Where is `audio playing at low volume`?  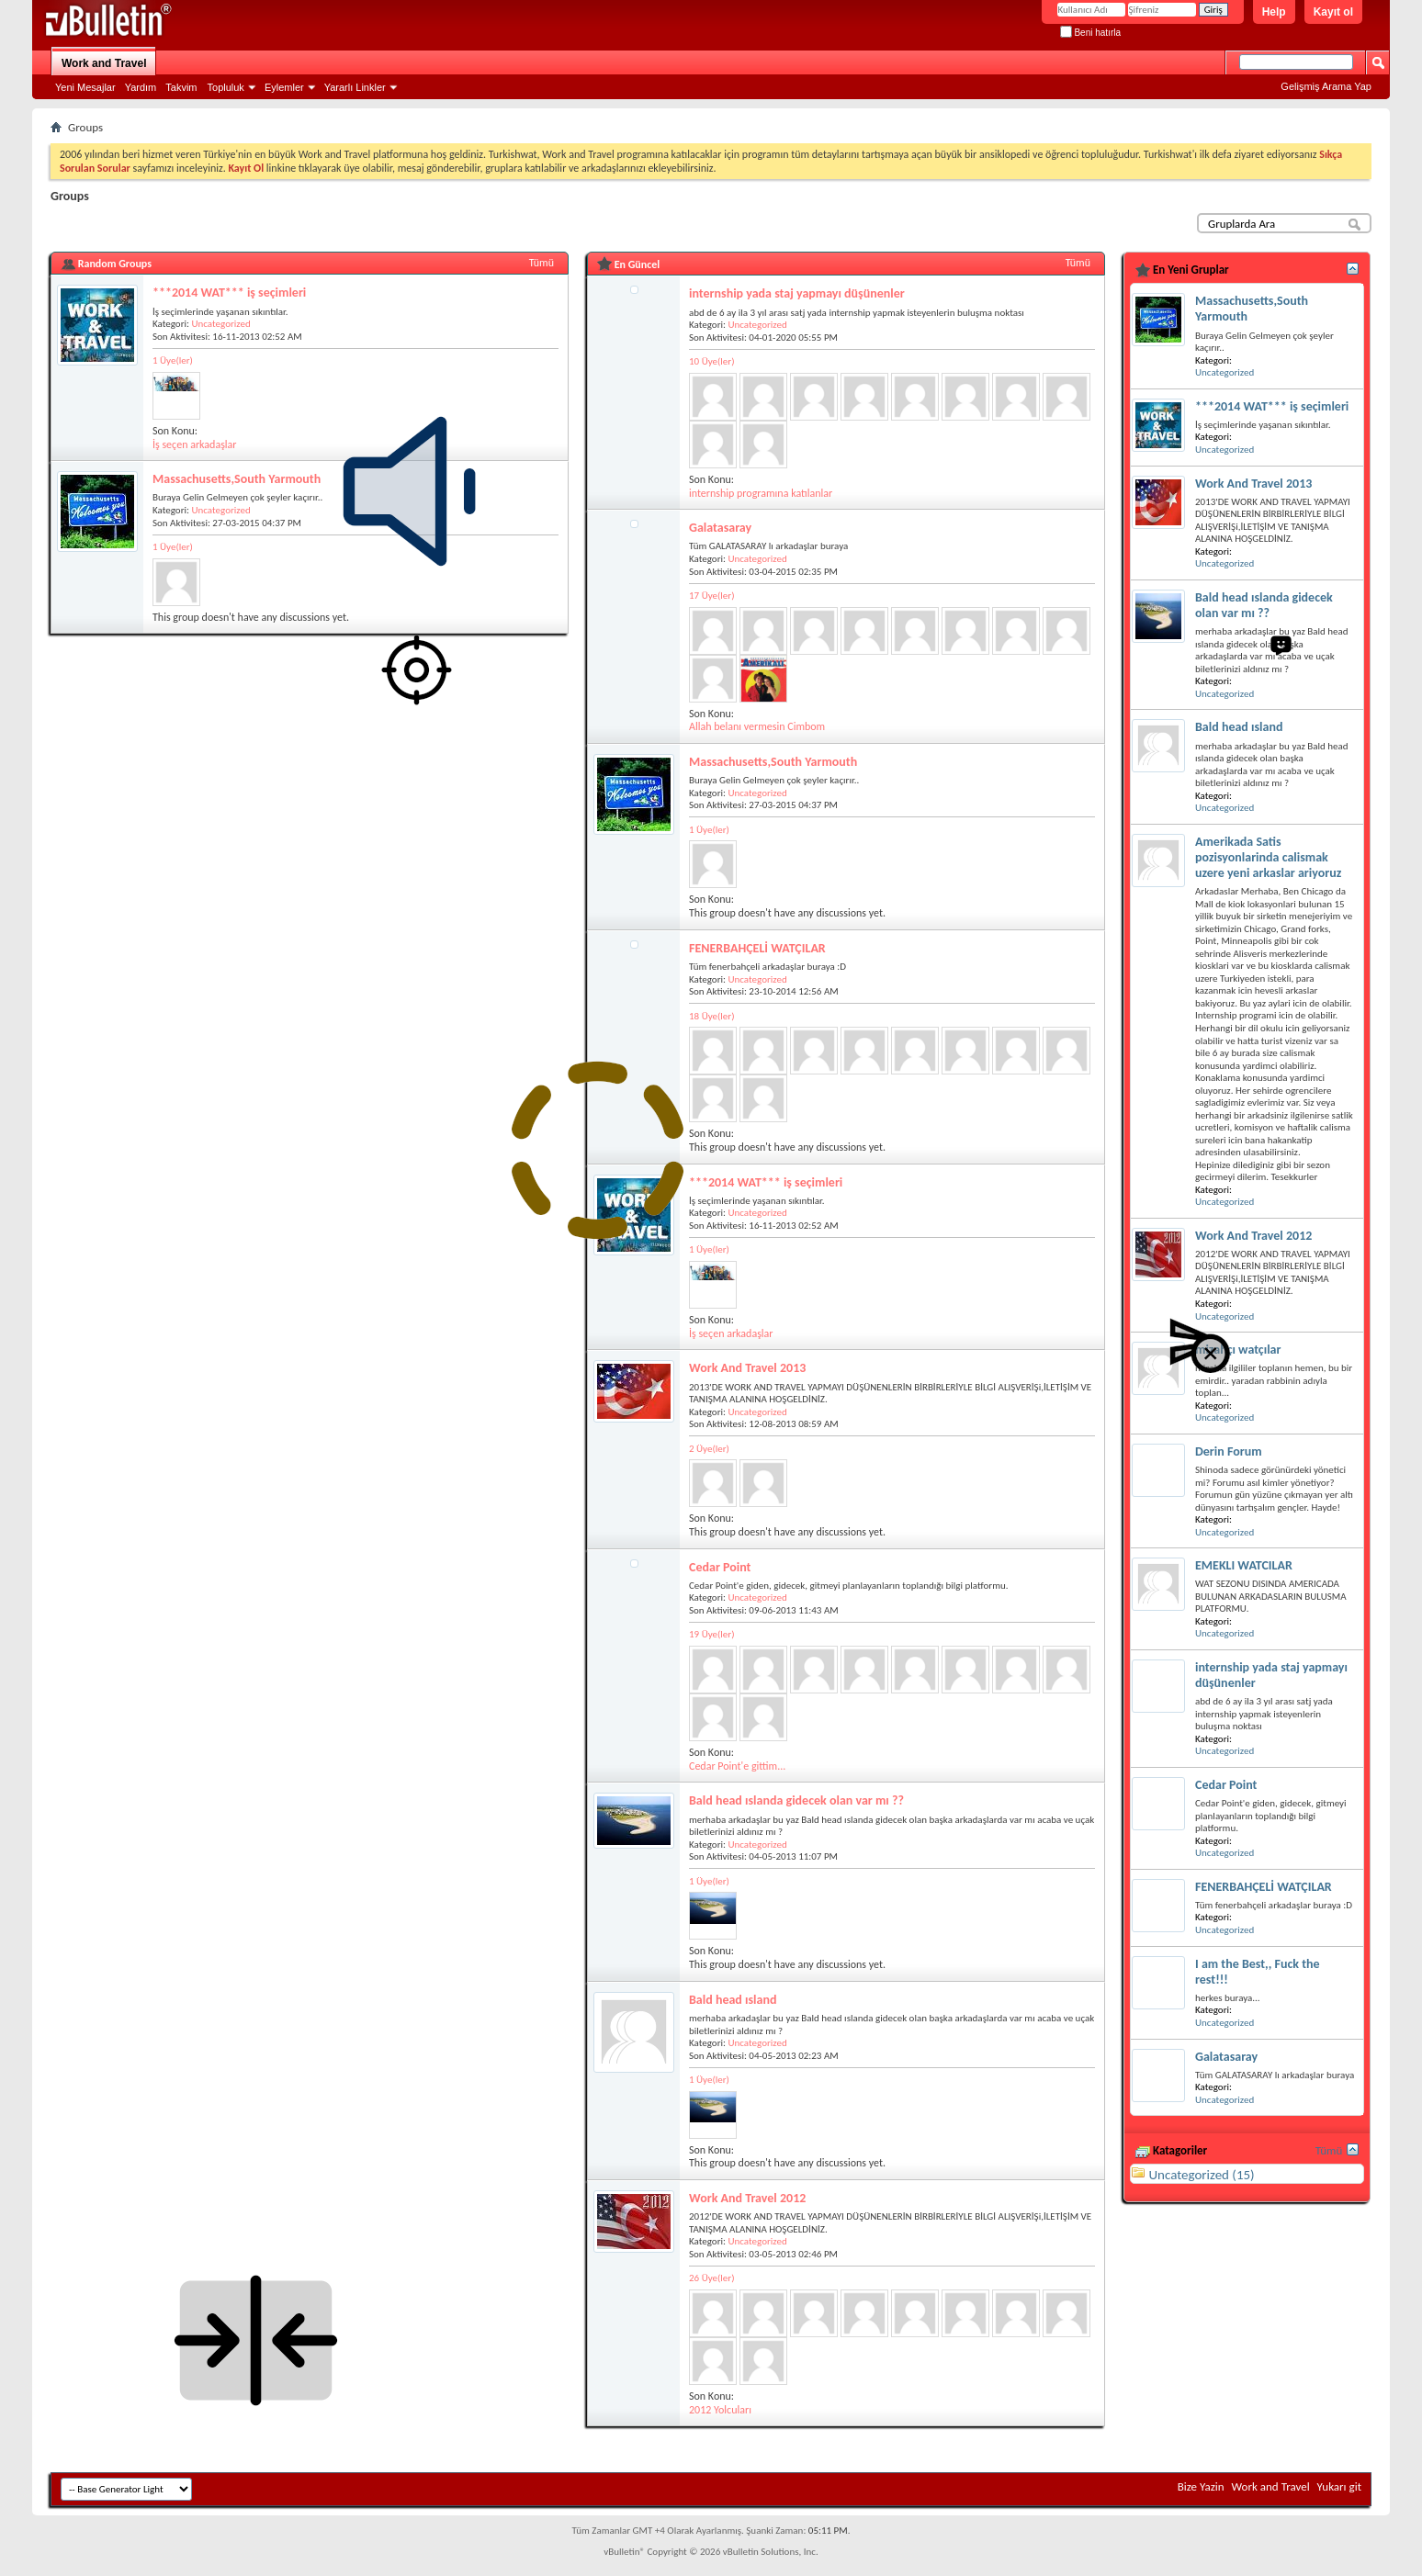 audio playing at low volume is located at coordinates (418, 491).